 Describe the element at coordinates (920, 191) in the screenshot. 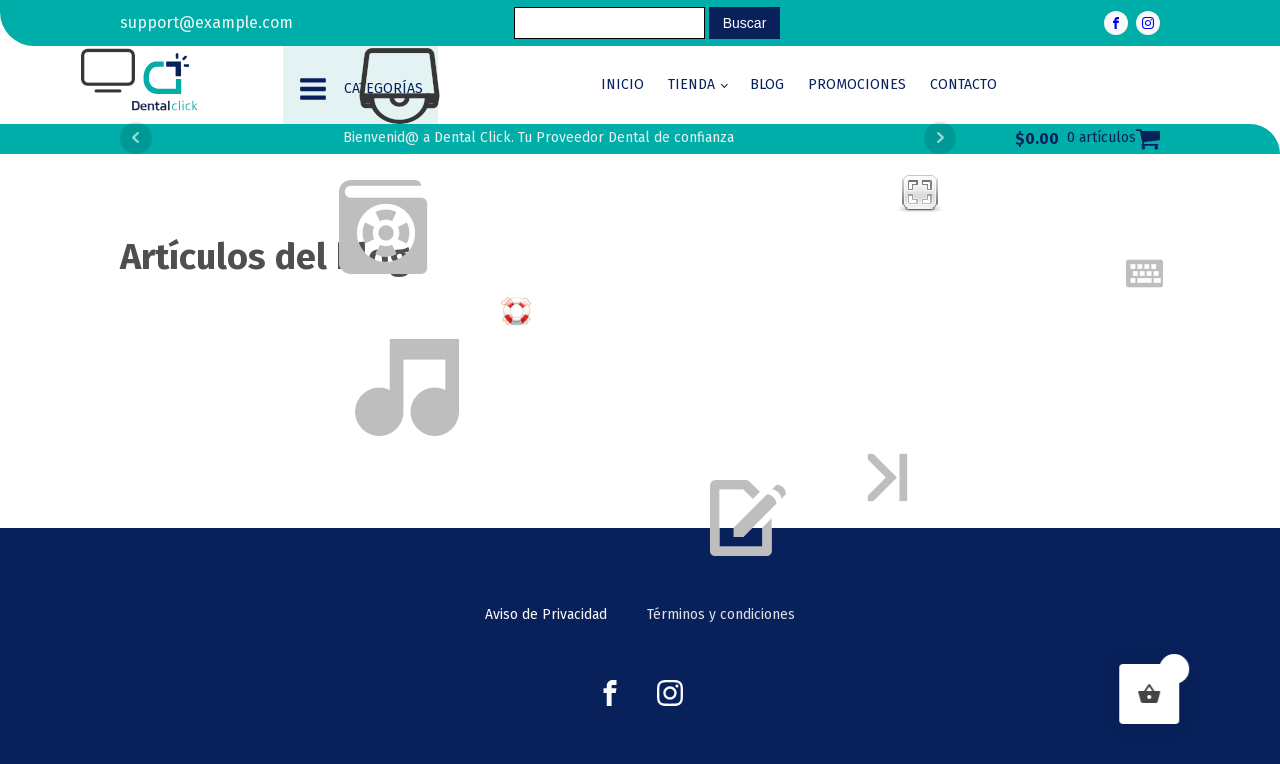

I see `fit content to window` at that location.